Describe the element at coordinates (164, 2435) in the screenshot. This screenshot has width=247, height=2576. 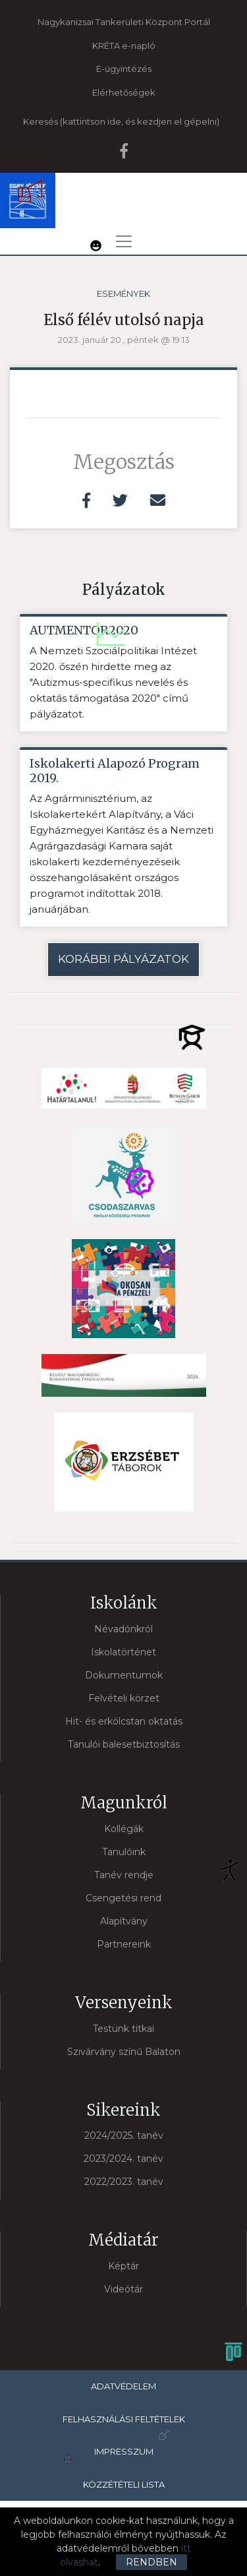
I see `access gardening or landscaping tools` at that location.